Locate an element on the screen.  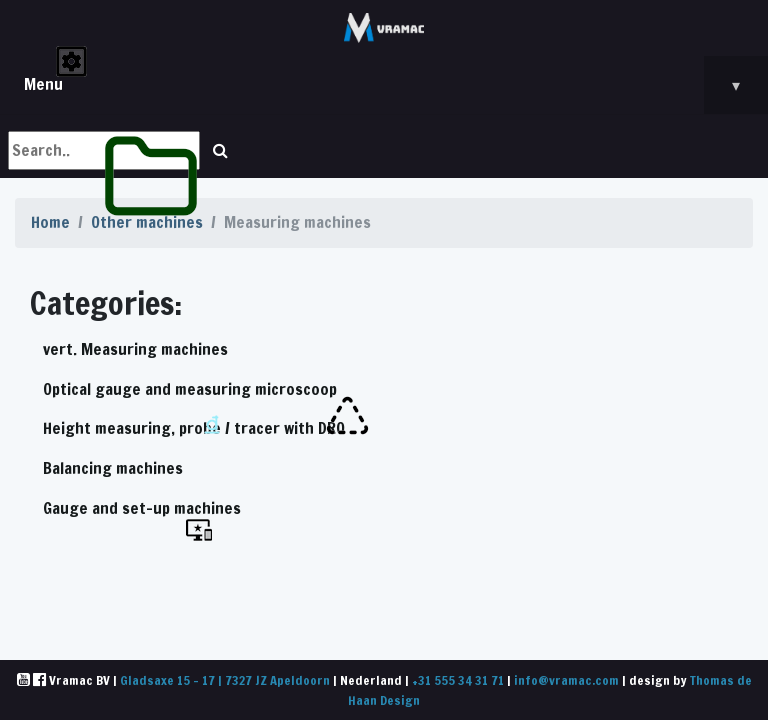
view synced or connected devices is located at coordinates (199, 530).